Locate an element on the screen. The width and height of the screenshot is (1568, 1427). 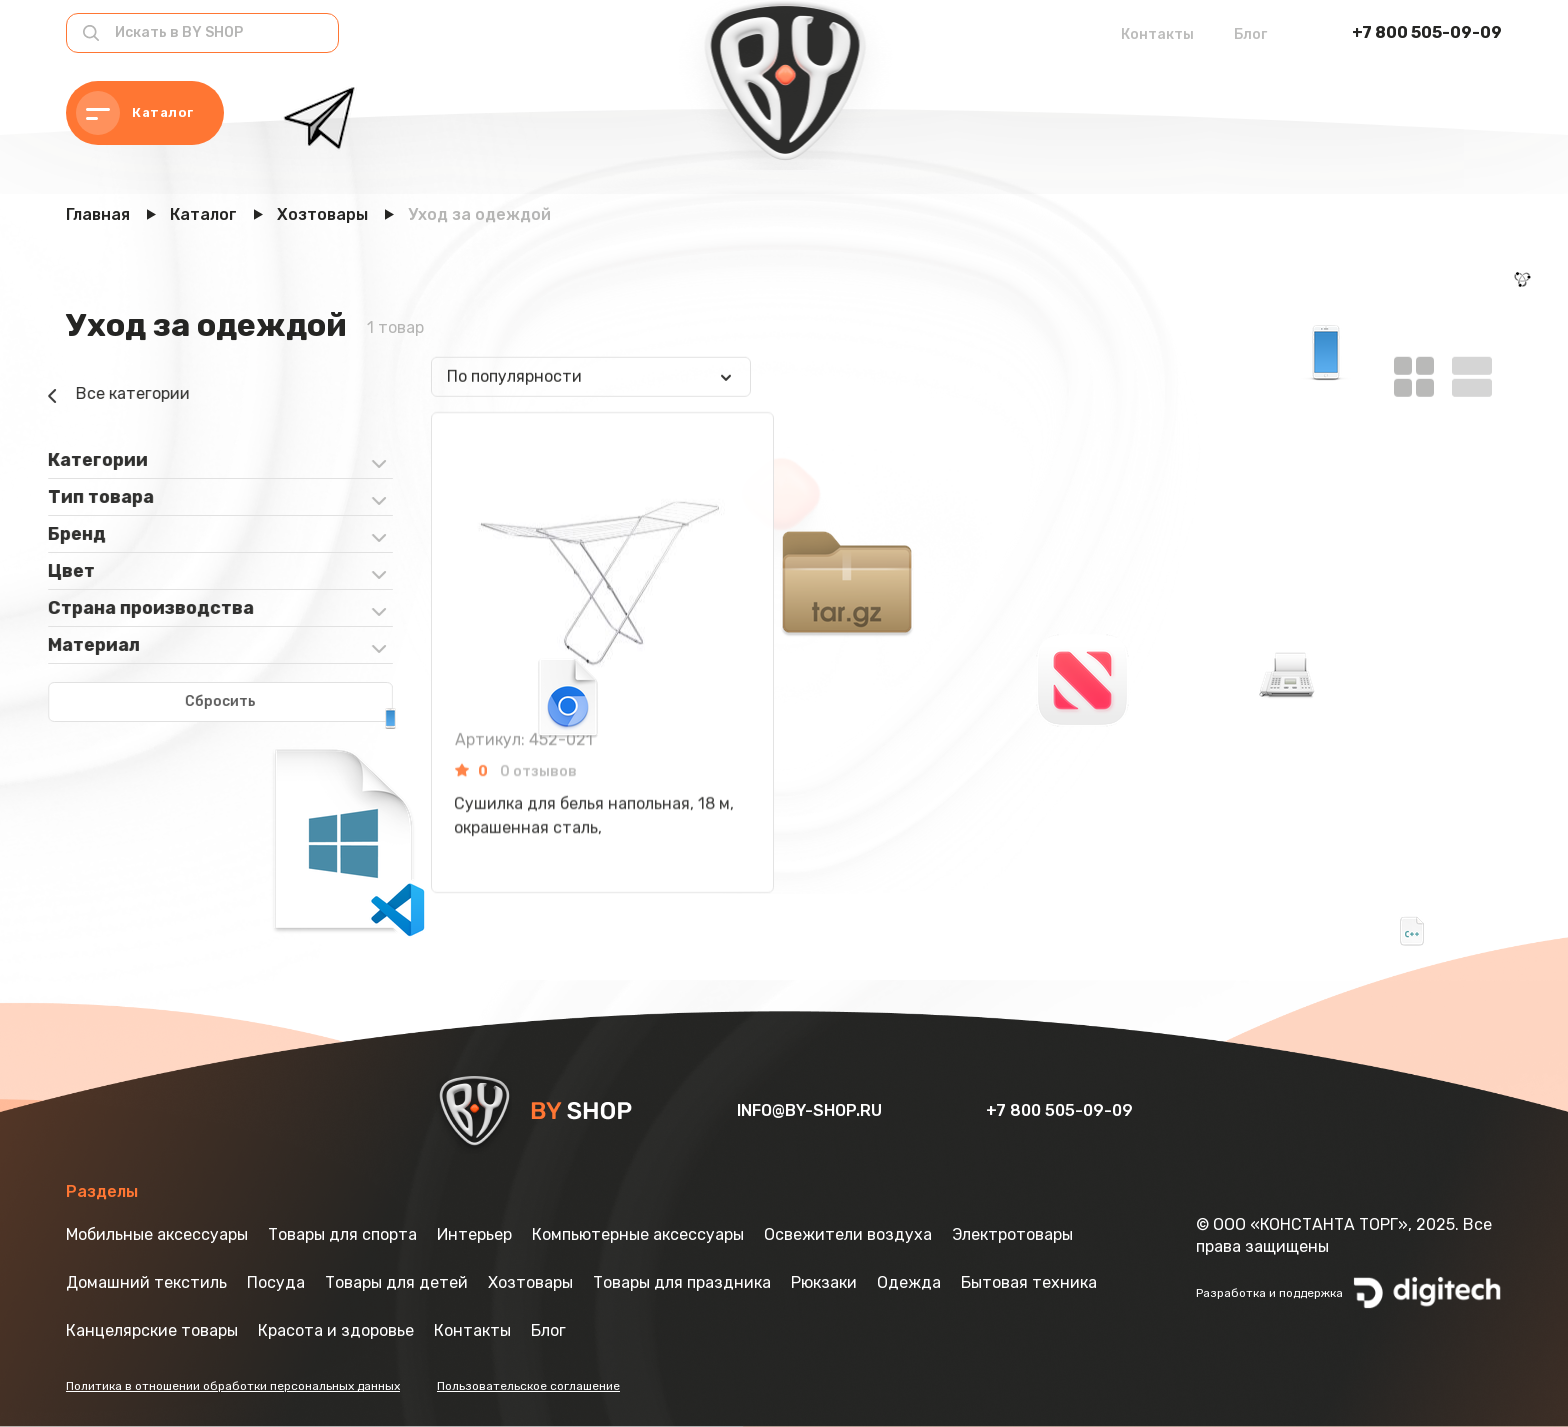
view sent messages folder is located at coordinates (319, 119).